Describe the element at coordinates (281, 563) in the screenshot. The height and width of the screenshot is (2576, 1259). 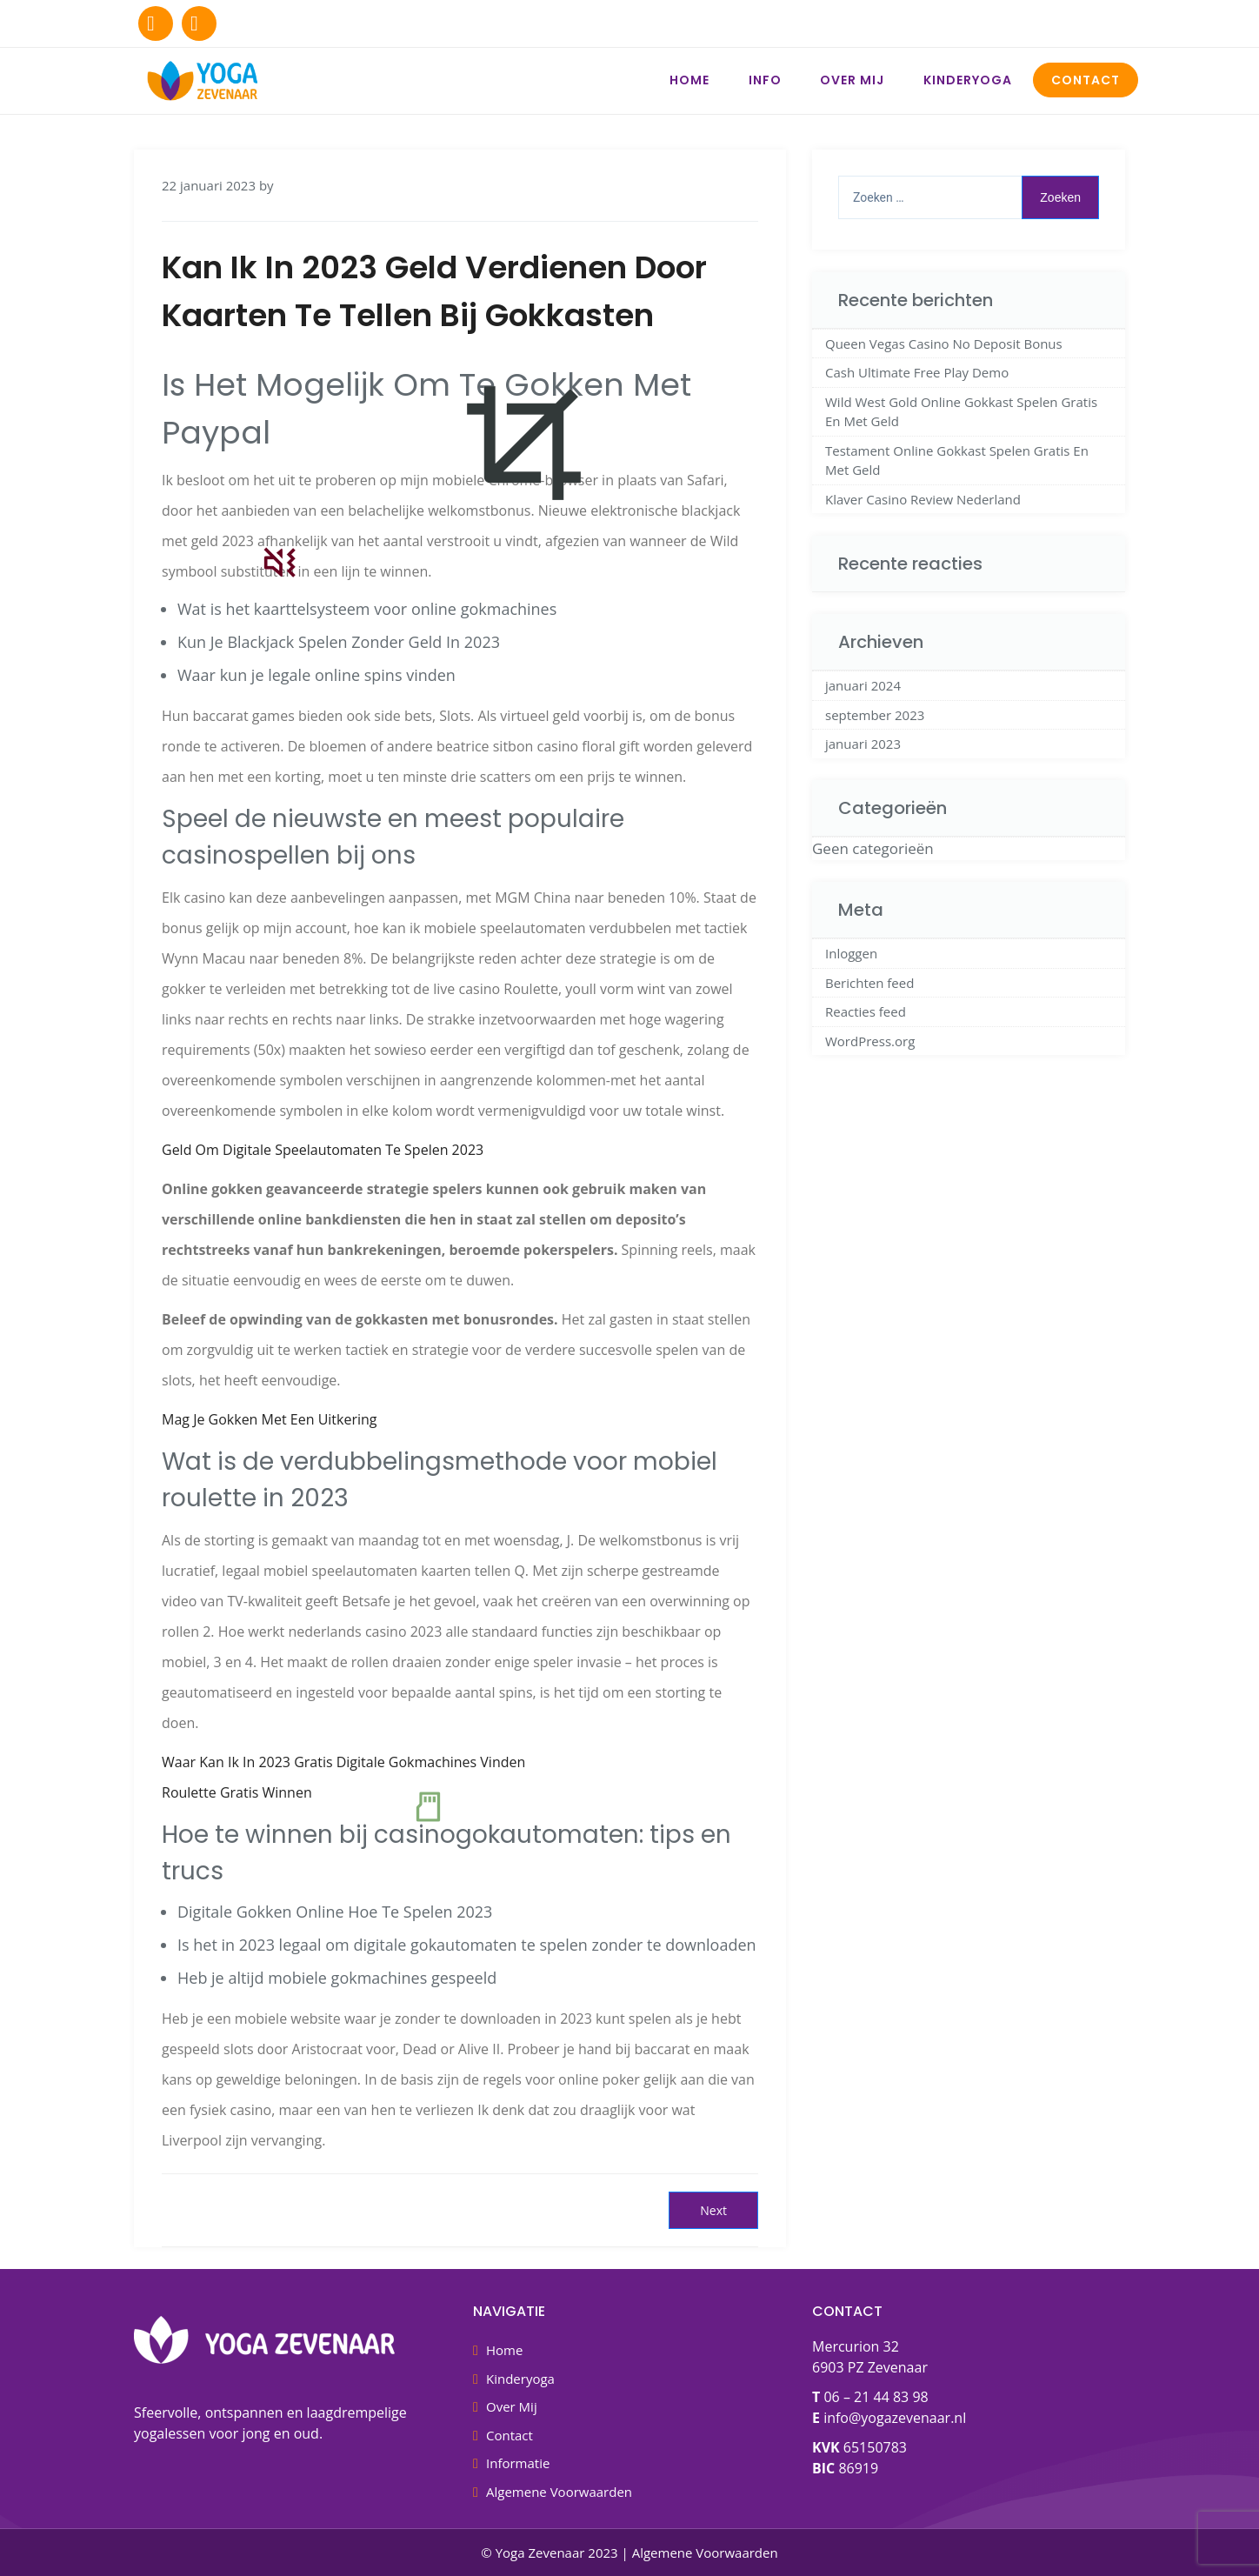
I see `mute sound and enable vibrate mode` at that location.